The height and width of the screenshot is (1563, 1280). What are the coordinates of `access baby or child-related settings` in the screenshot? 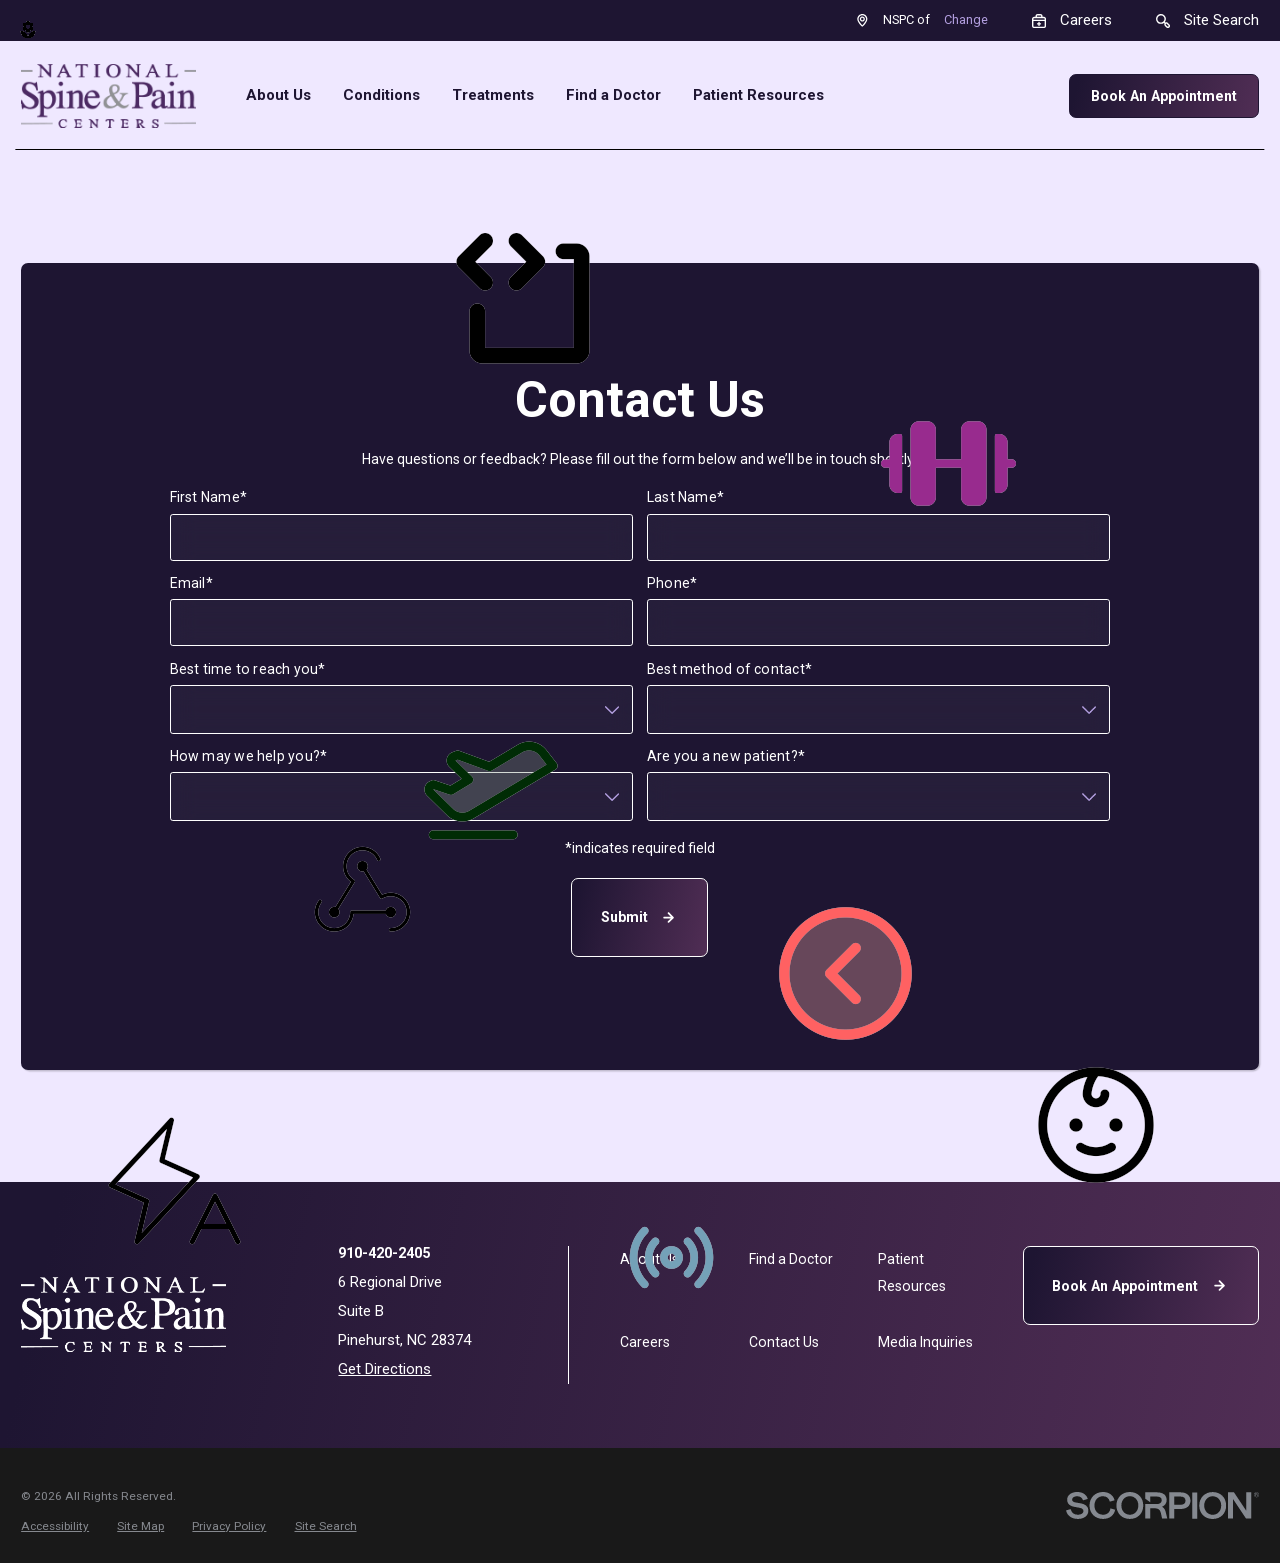 It's located at (1096, 1125).